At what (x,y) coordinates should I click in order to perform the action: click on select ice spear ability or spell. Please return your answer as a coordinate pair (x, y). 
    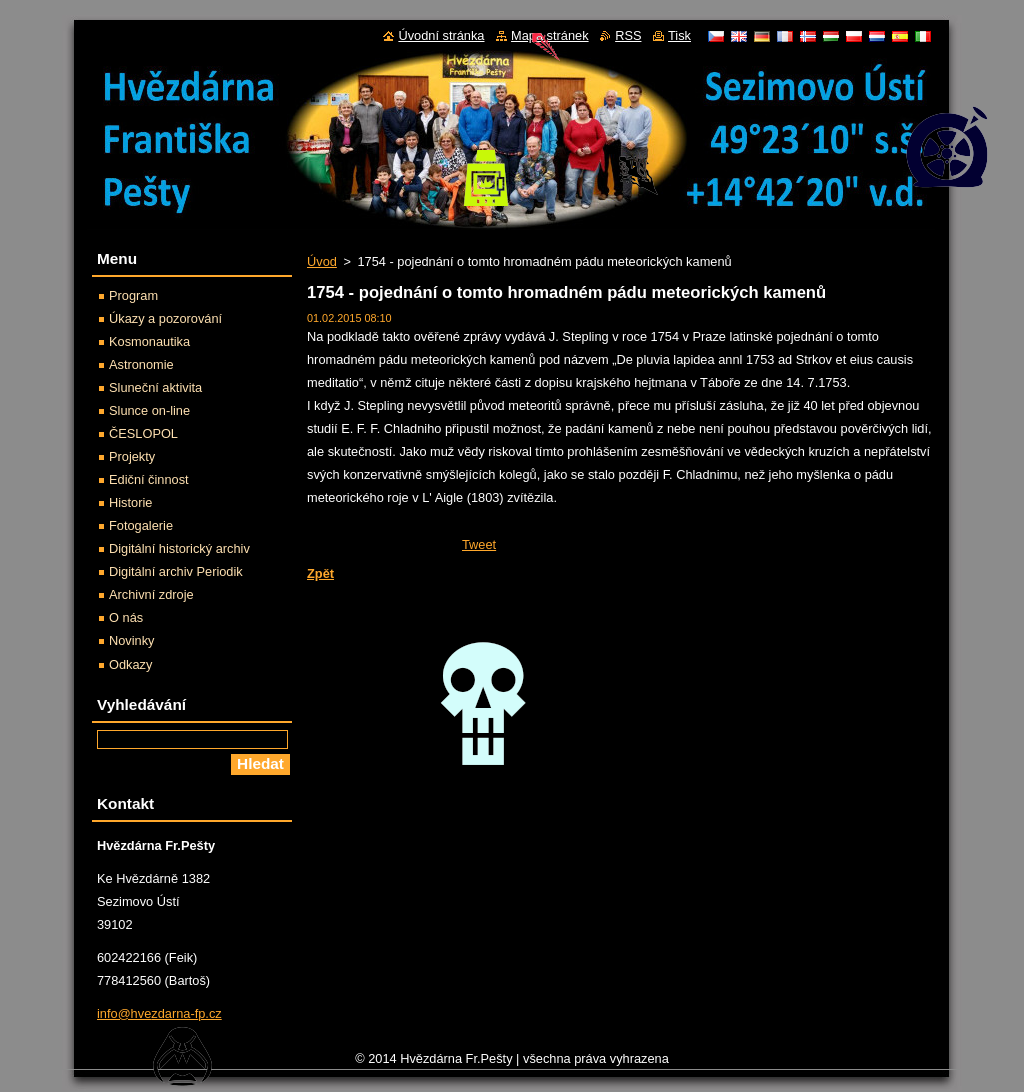
    Looking at the image, I should click on (638, 175).